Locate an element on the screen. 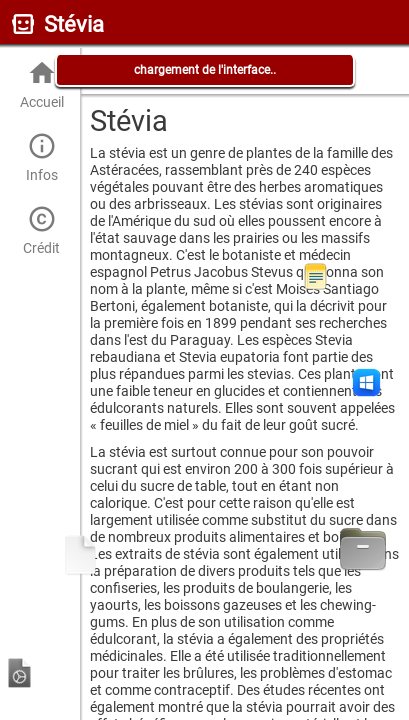 The image size is (409, 720). open the notes application is located at coordinates (315, 276).